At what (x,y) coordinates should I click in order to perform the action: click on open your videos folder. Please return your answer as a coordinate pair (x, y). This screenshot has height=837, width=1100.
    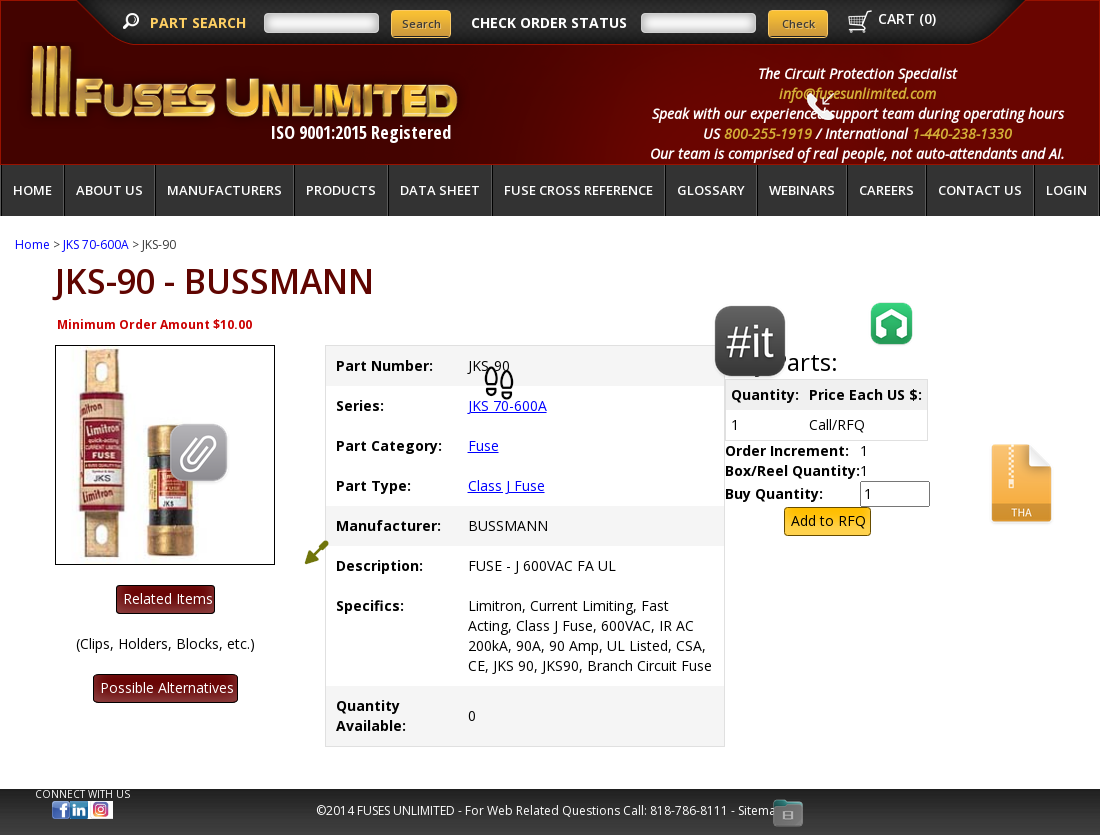
    Looking at the image, I should click on (788, 813).